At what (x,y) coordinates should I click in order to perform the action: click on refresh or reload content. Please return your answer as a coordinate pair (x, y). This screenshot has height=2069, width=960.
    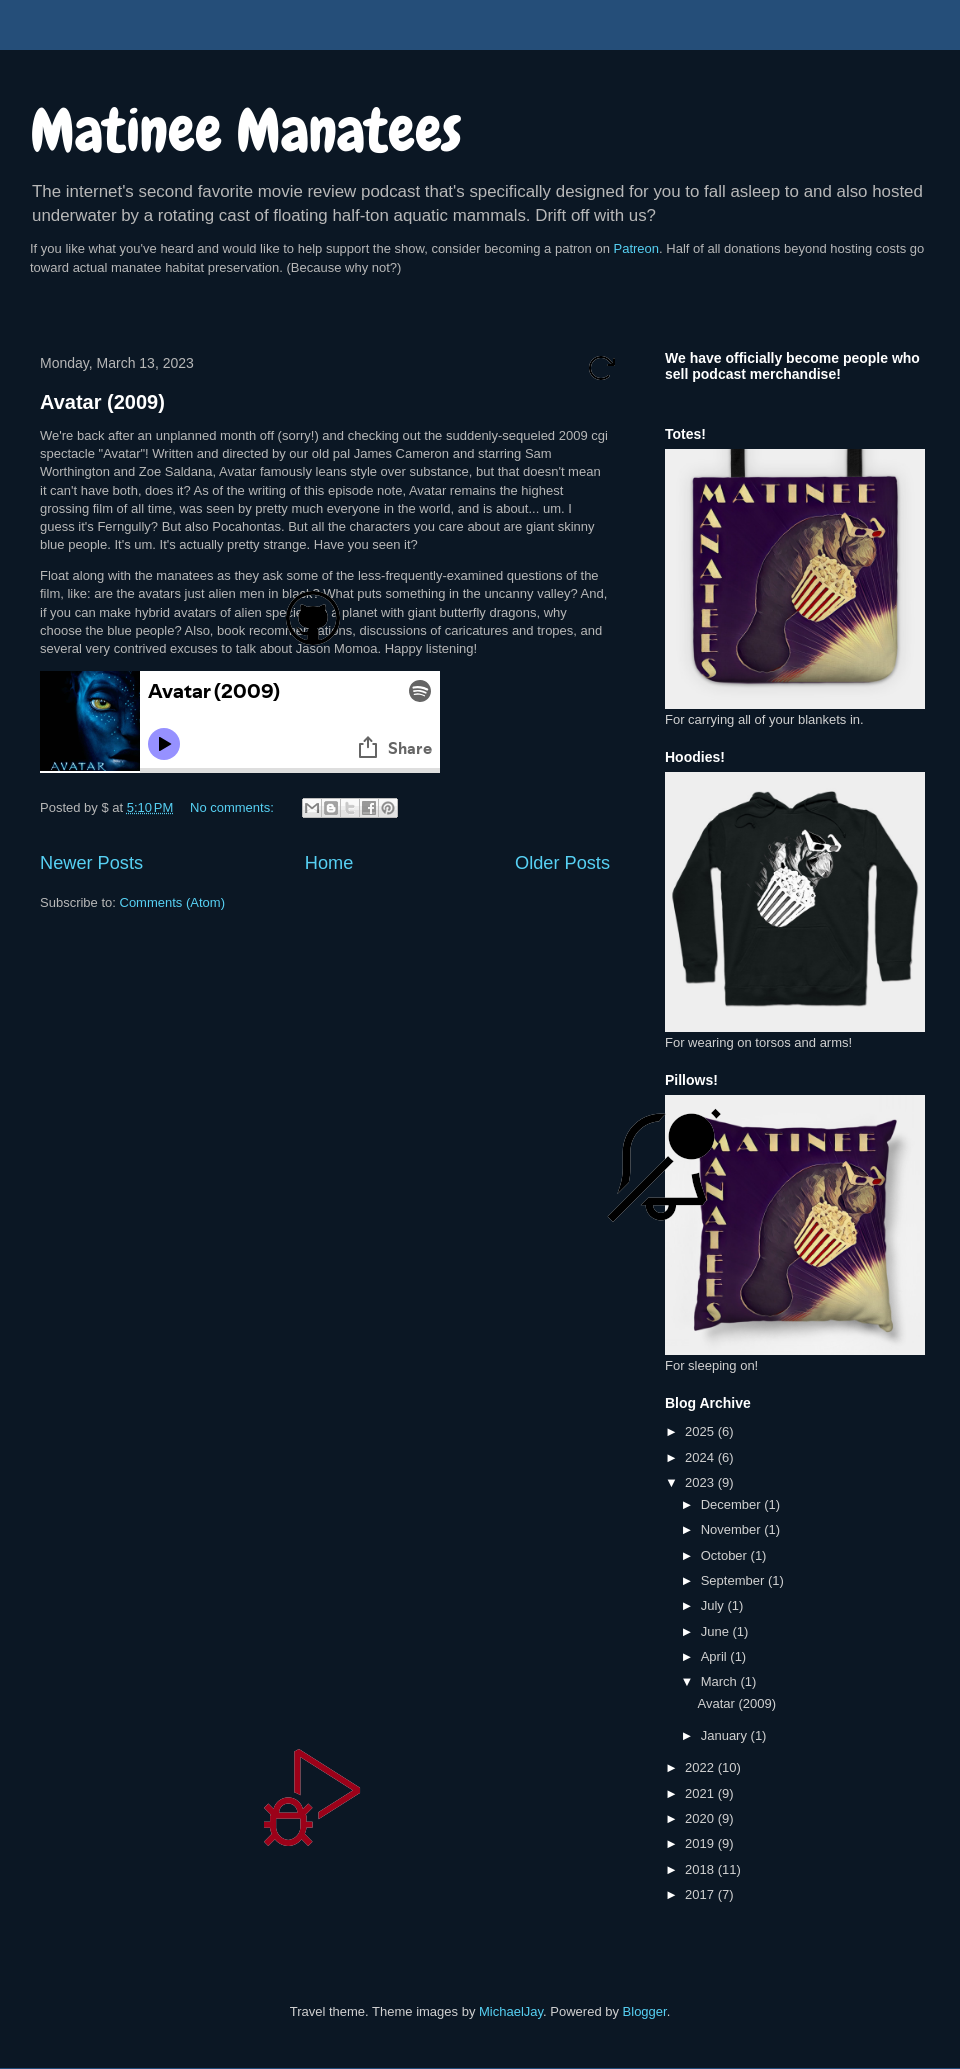
    Looking at the image, I should click on (601, 368).